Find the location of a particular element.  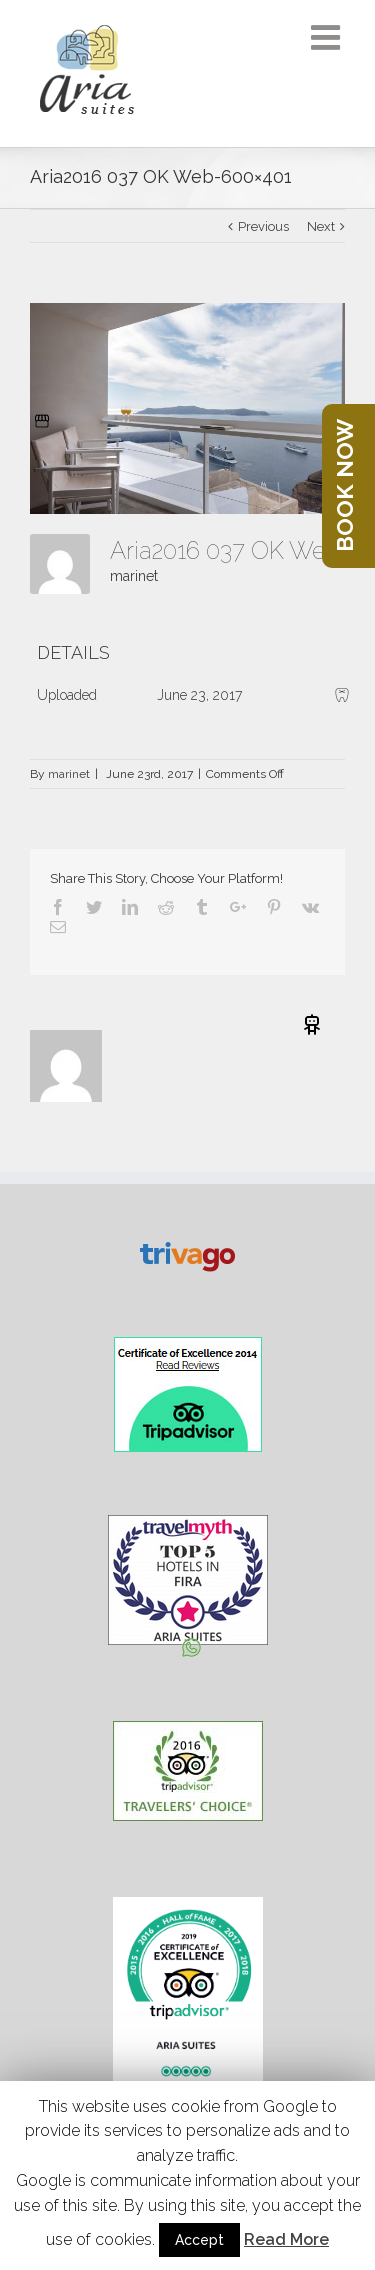

access dental or oral health features is located at coordinates (342, 695).